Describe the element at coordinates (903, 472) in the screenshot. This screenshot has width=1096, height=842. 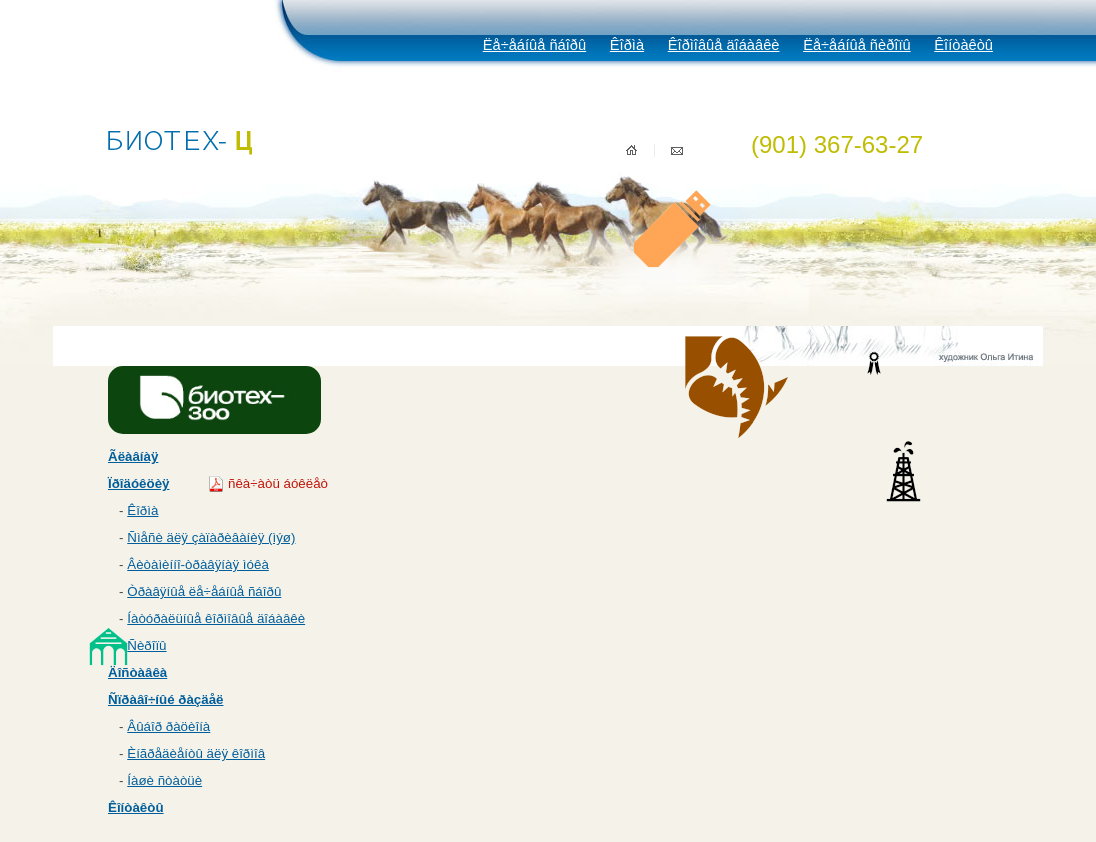
I see `access oil drilling or extraction features` at that location.